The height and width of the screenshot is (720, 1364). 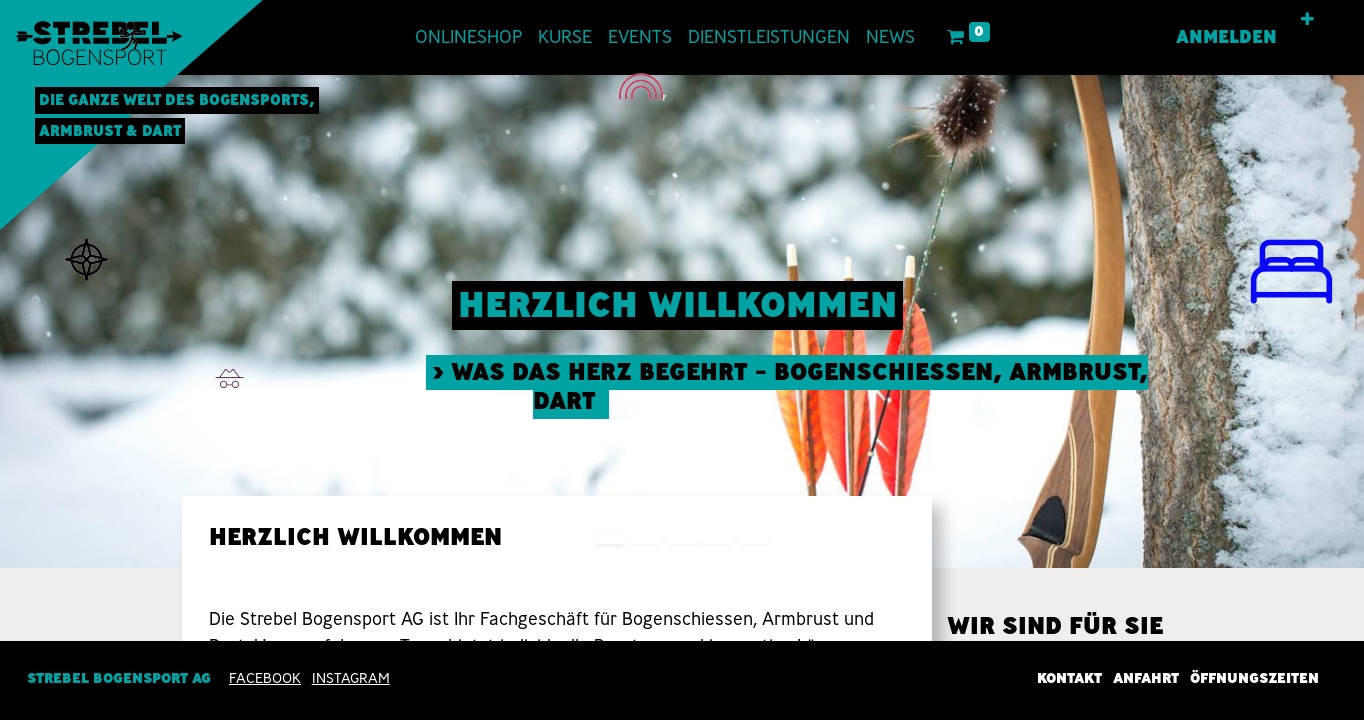 What do you see at coordinates (641, 88) in the screenshot?
I see `indicates pride or LGBTQ+ related content` at bounding box center [641, 88].